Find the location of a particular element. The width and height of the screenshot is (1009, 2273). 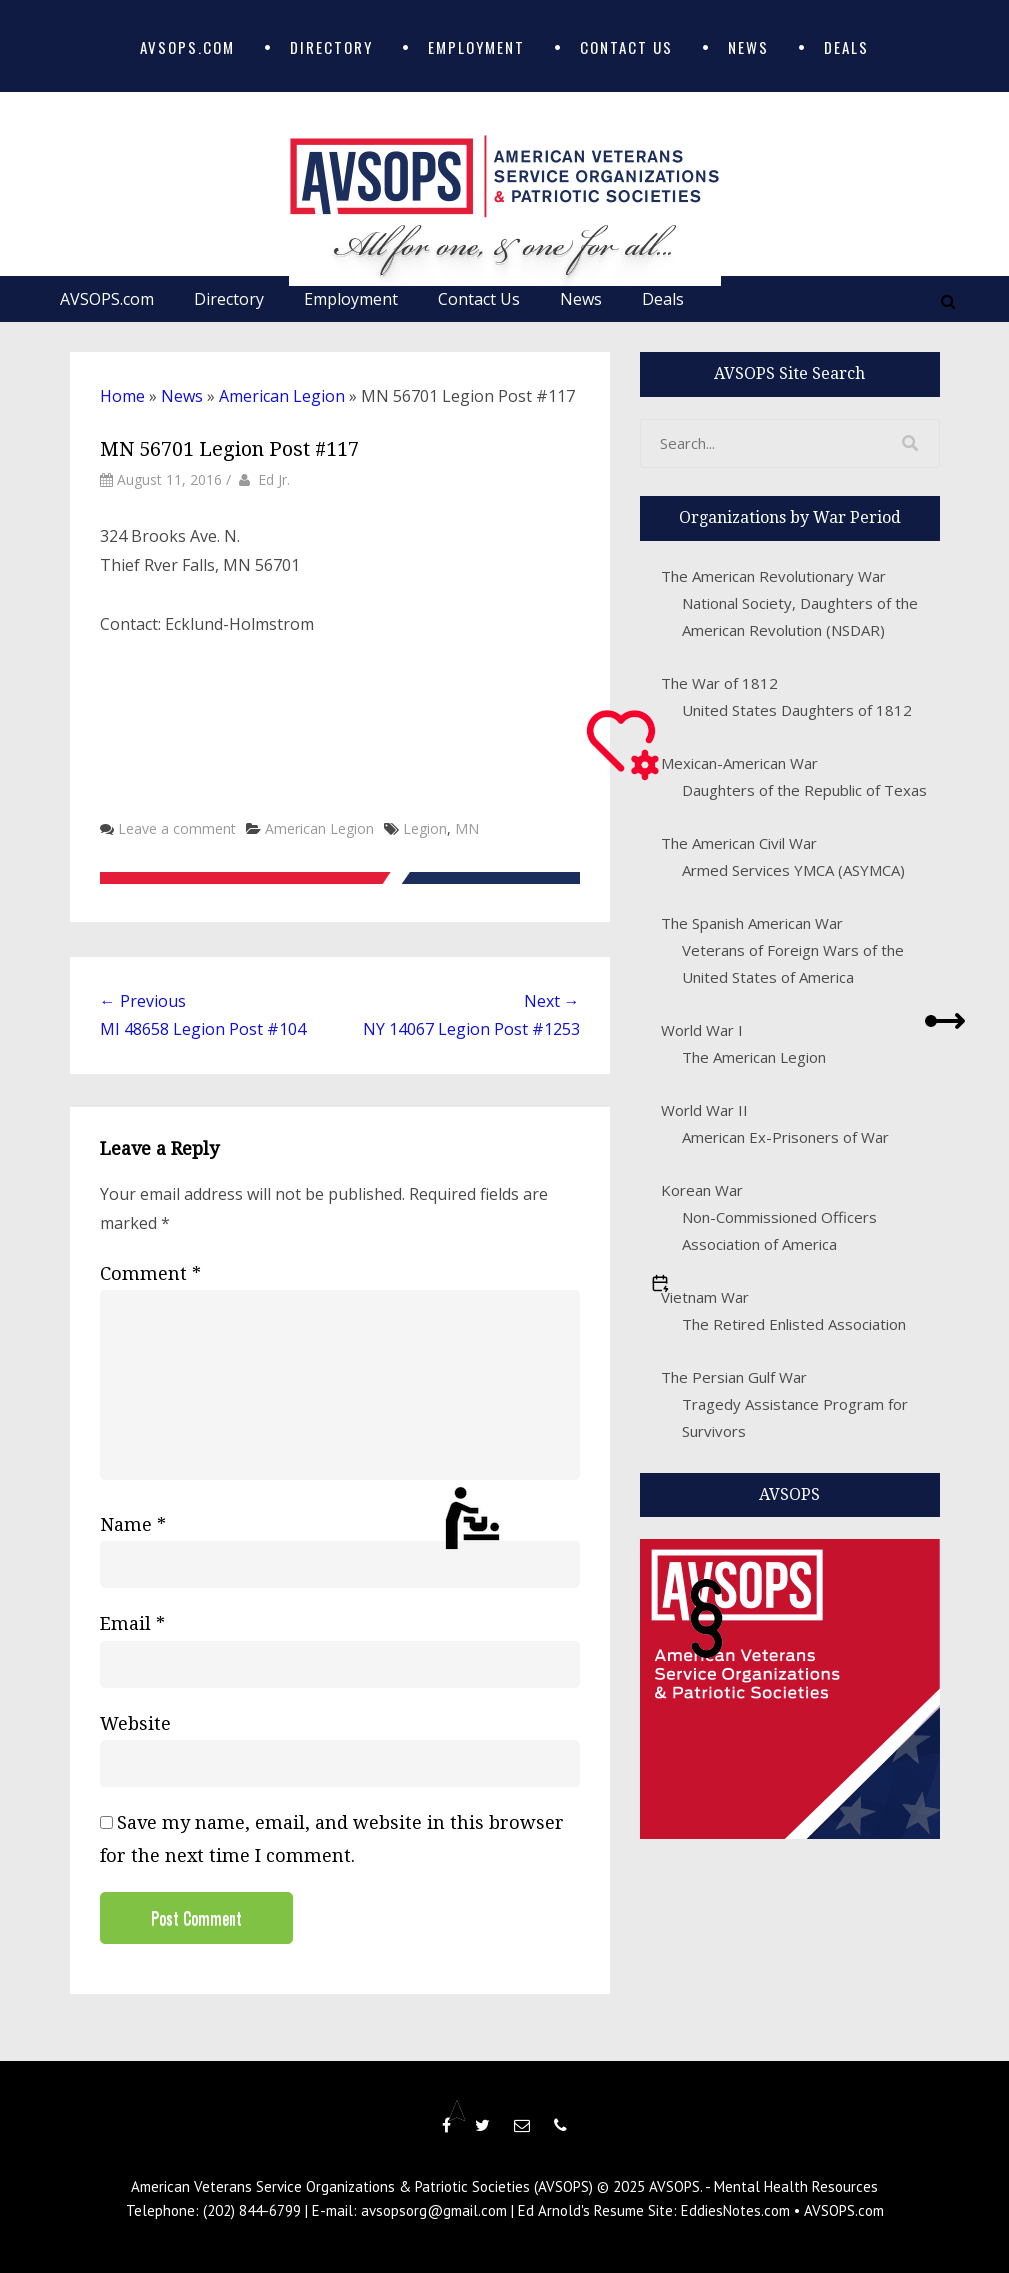

quick-add an event to your calendar is located at coordinates (660, 1283).